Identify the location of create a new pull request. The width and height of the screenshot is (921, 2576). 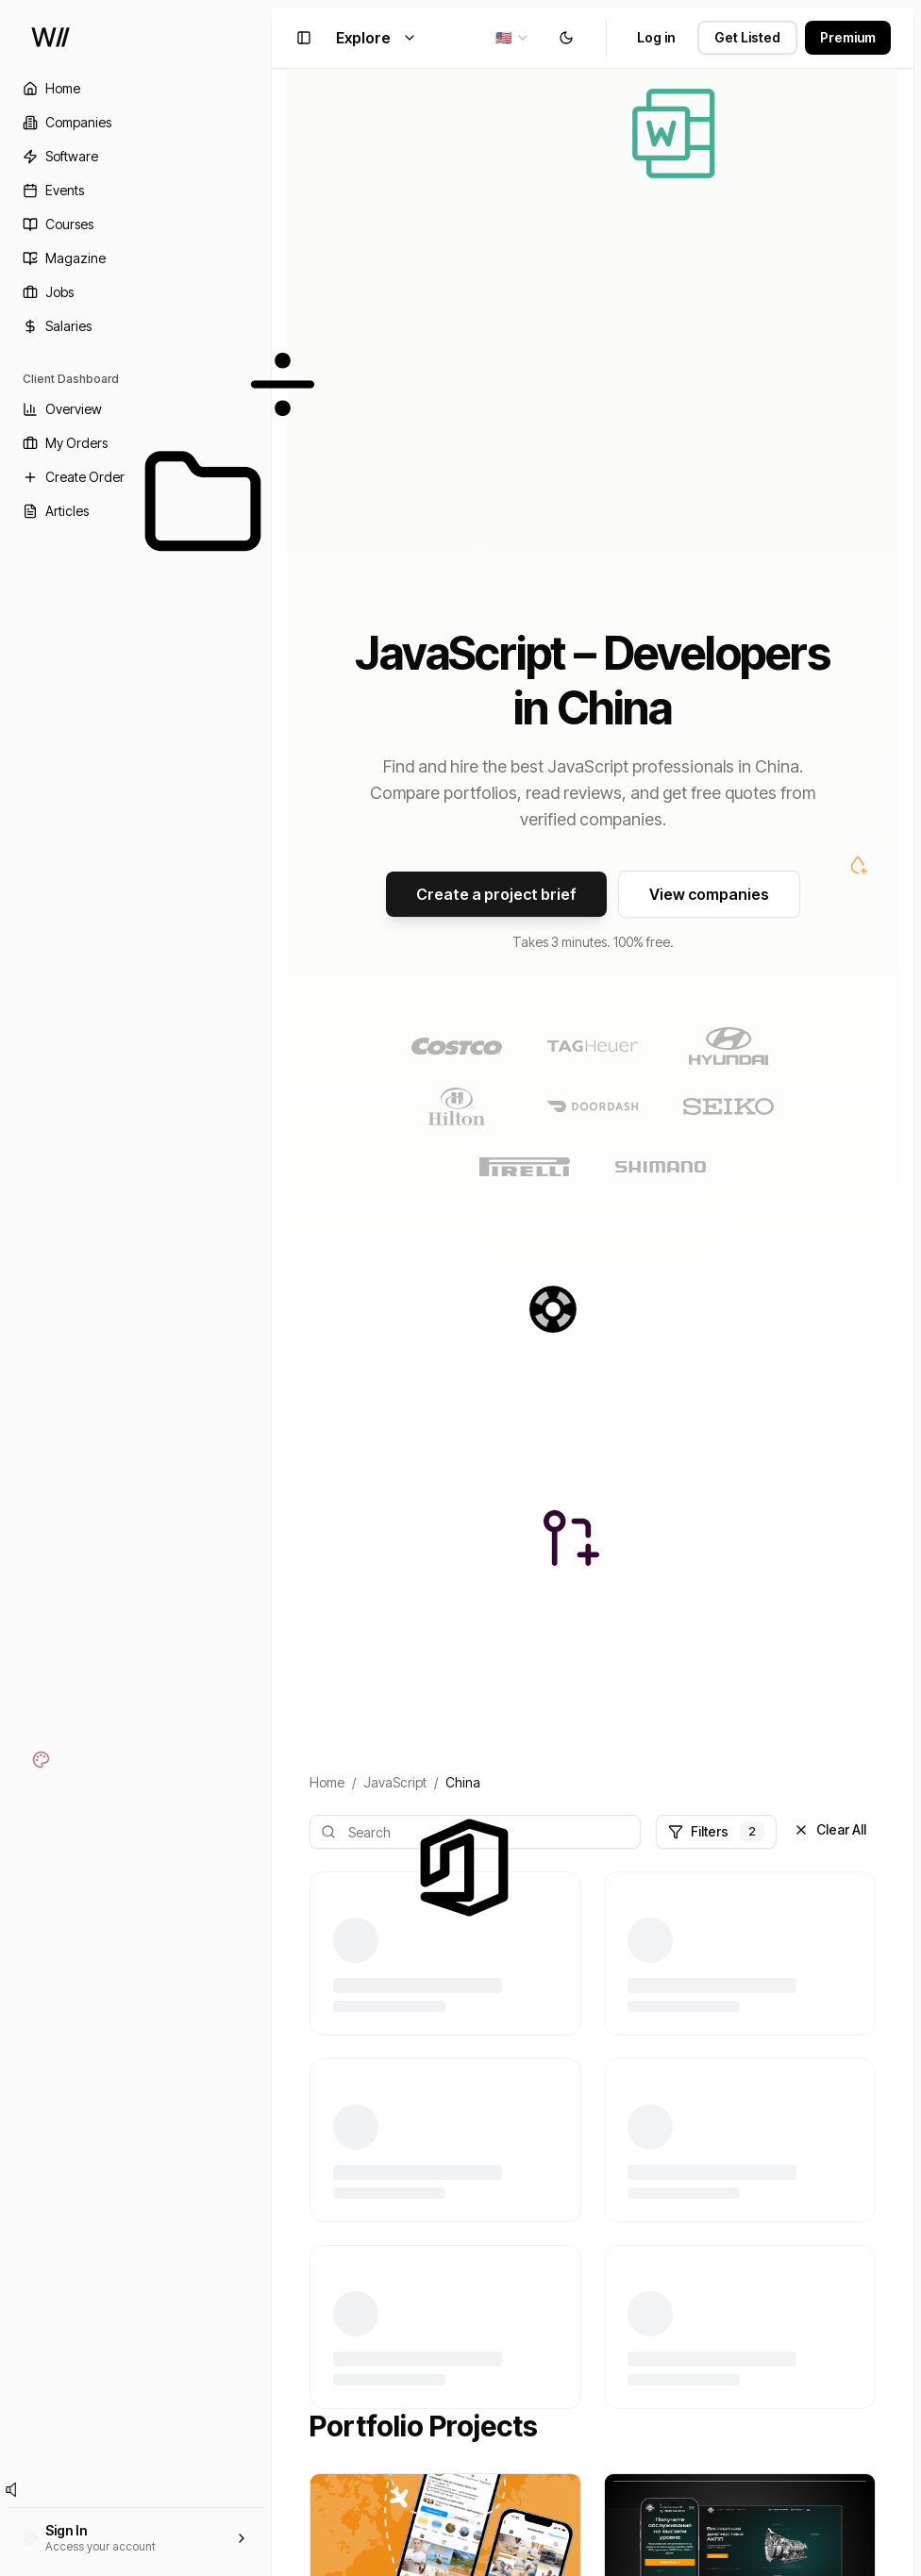
(571, 1537).